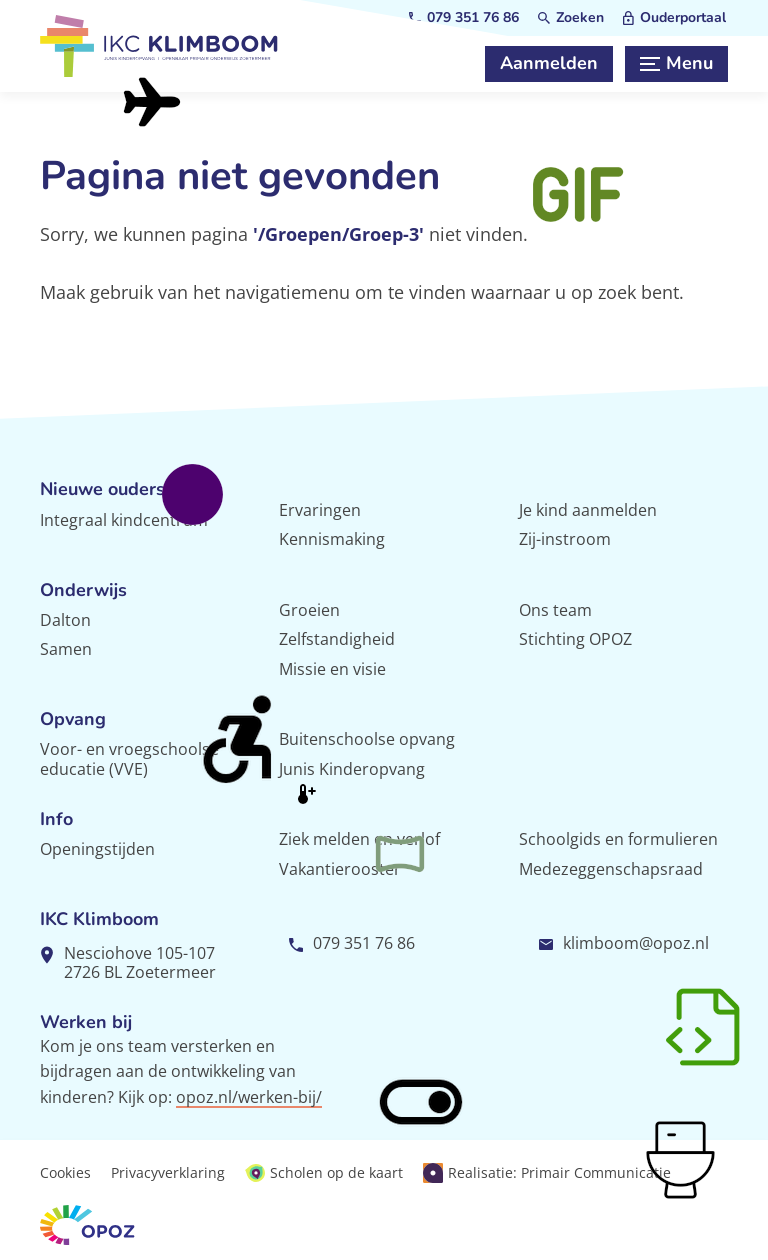  I want to click on insert a GIF into your message, so click(576, 194).